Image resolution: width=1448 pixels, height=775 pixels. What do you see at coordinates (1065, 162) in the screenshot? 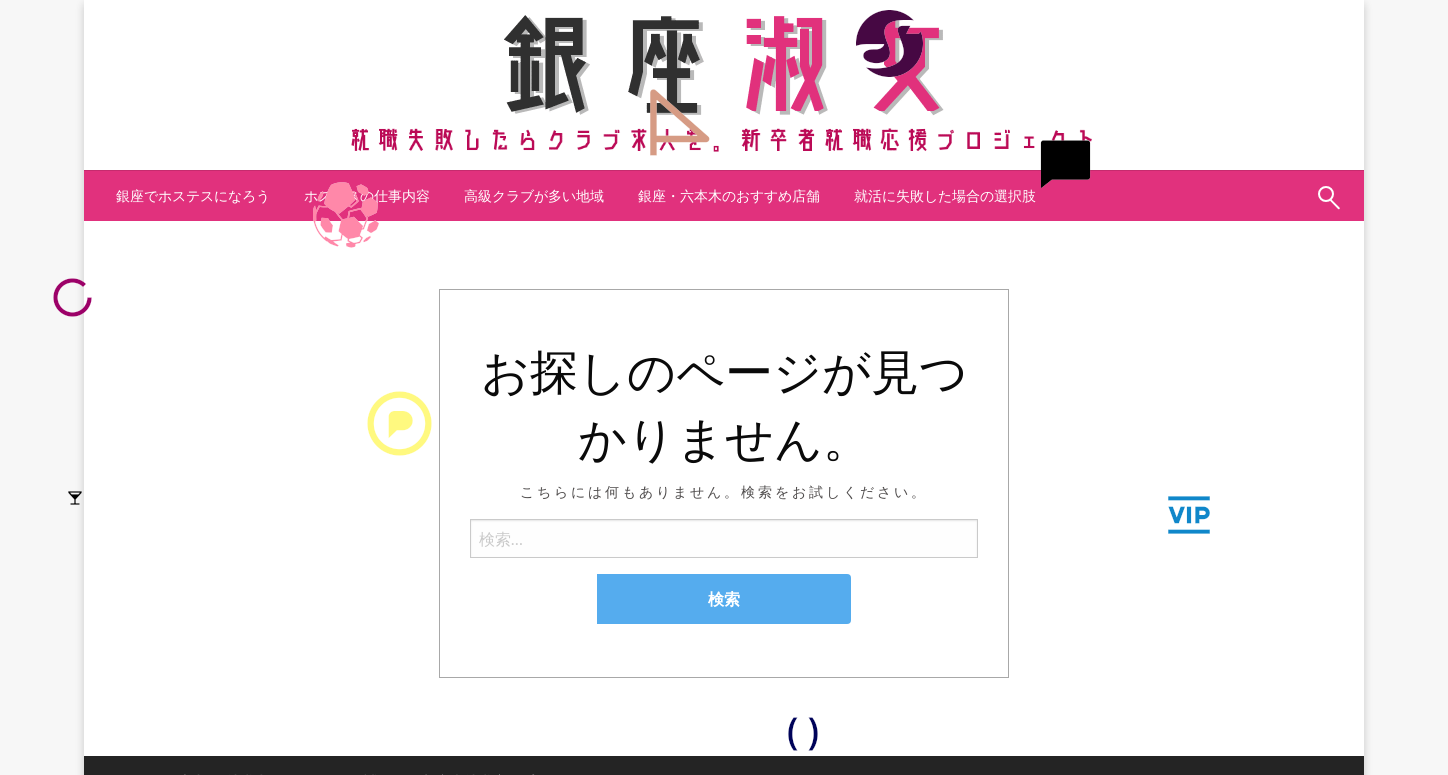
I see `open chat or messaging` at bounding box center [1065, 162].